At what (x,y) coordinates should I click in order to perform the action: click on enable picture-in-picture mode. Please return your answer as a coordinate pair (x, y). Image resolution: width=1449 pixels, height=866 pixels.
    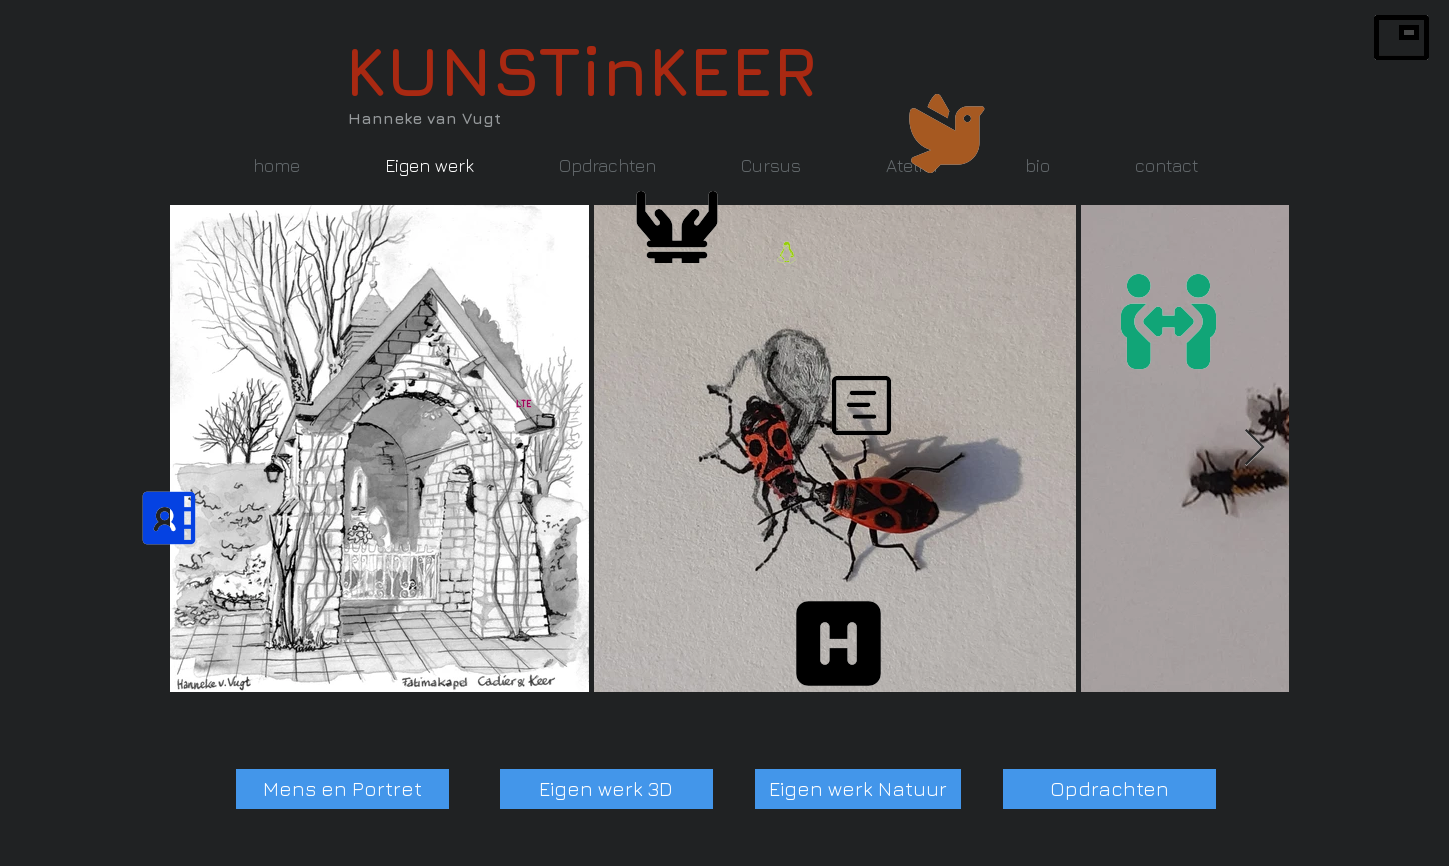
    Looking at the image, I should click on (1401, 37).